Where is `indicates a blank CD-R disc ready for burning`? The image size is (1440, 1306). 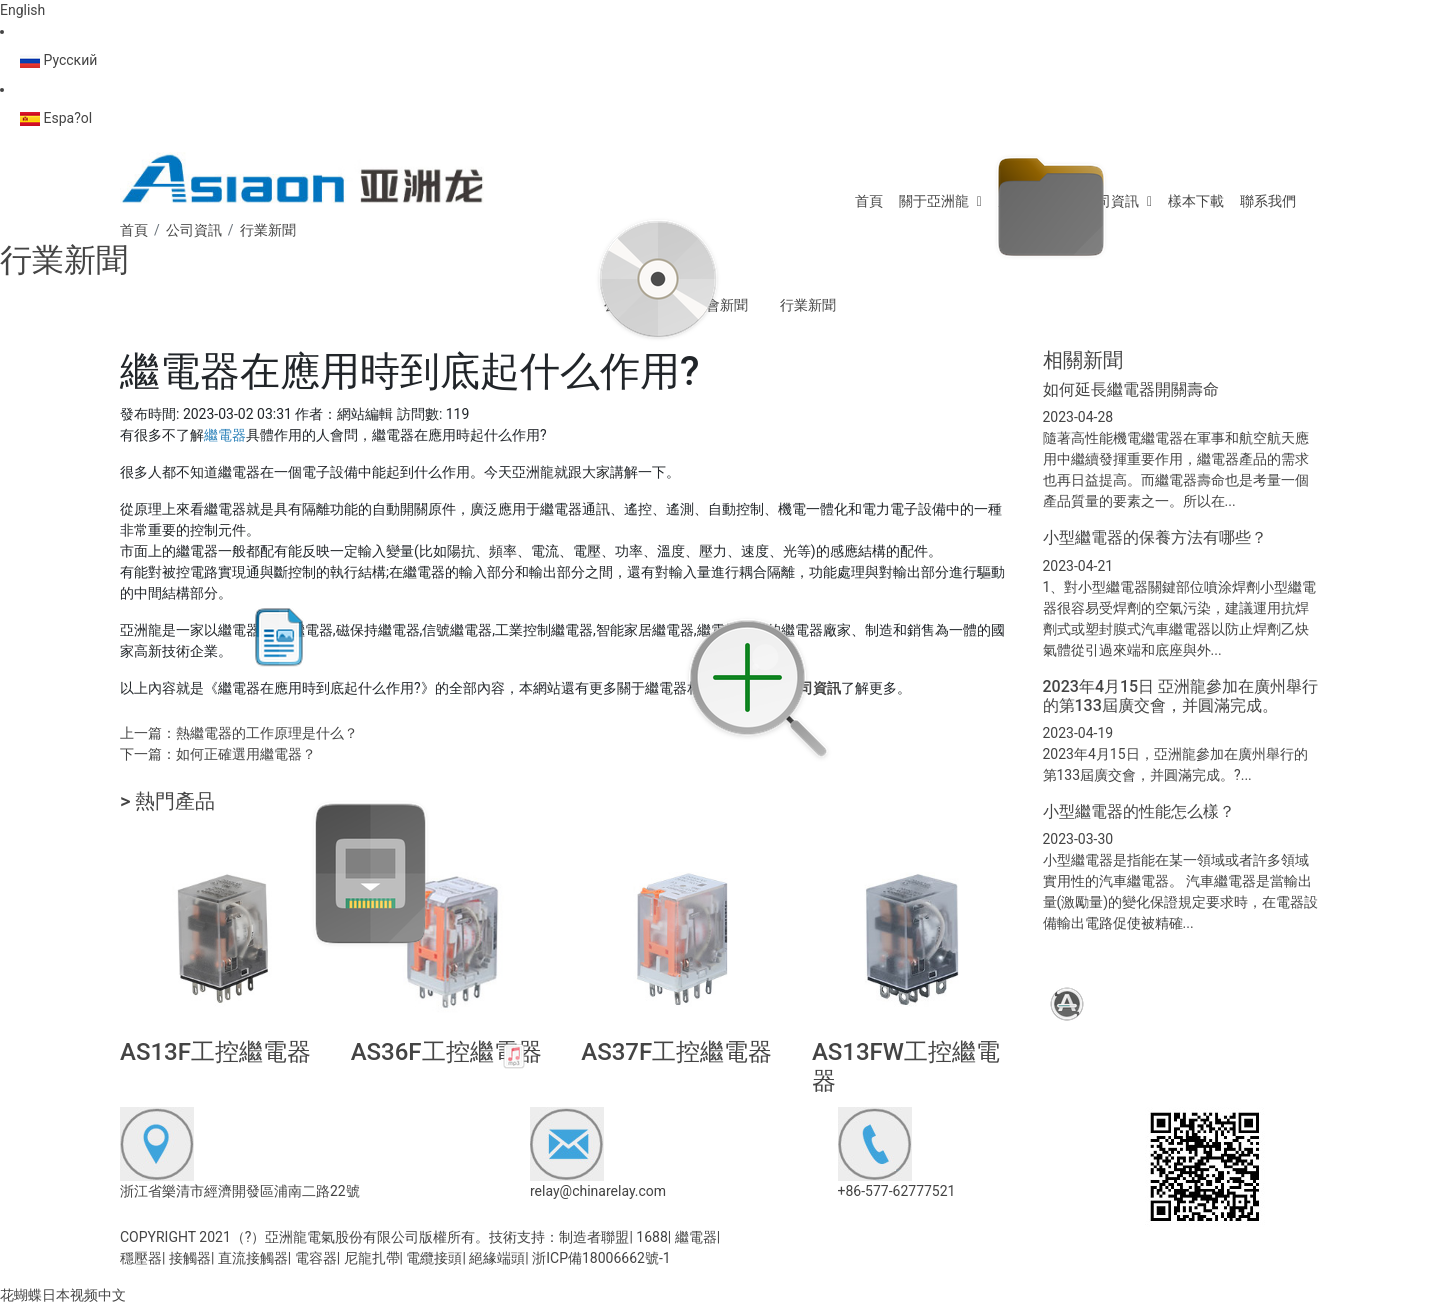
indicates a blank CD-R disc ready for burning is located at coordinates (658, 279).